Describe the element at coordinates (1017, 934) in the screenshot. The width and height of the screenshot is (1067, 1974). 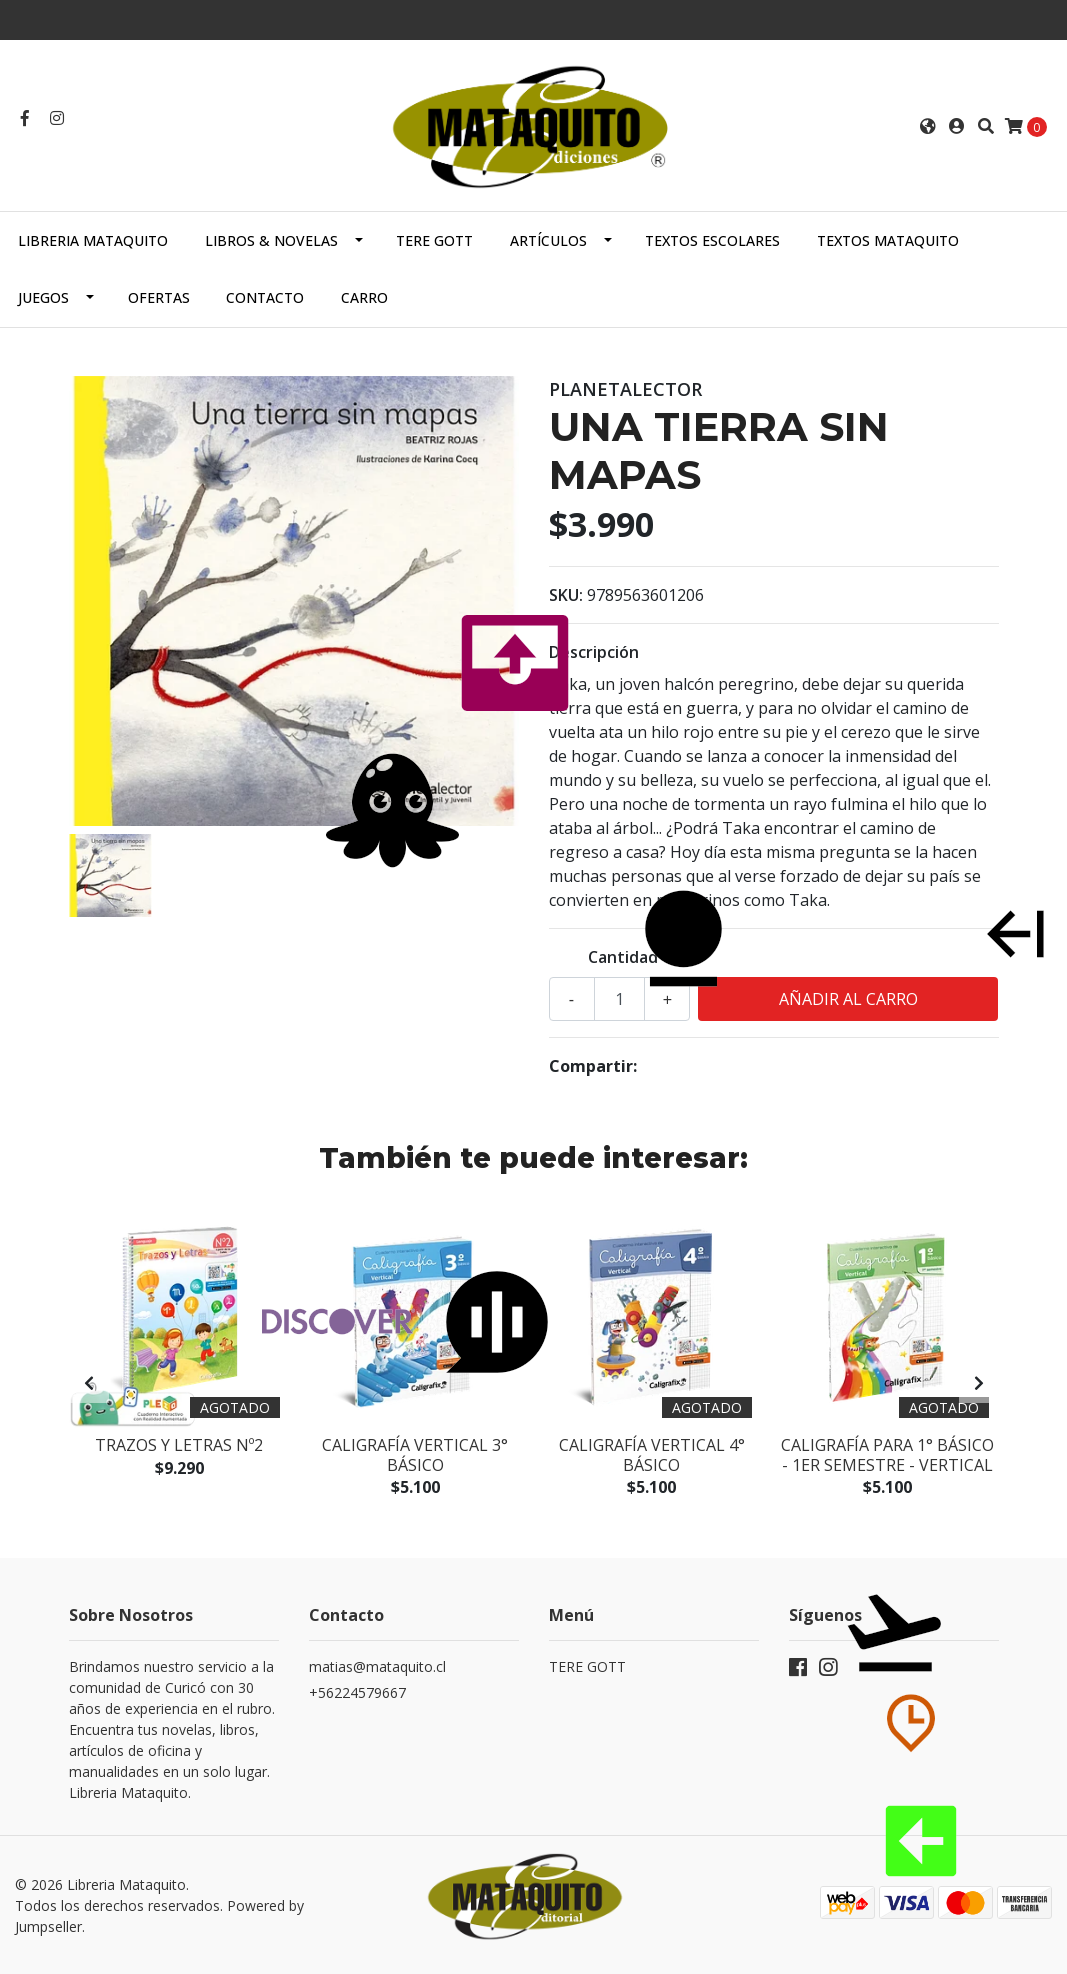
I see `expand panel to the left` at that location.